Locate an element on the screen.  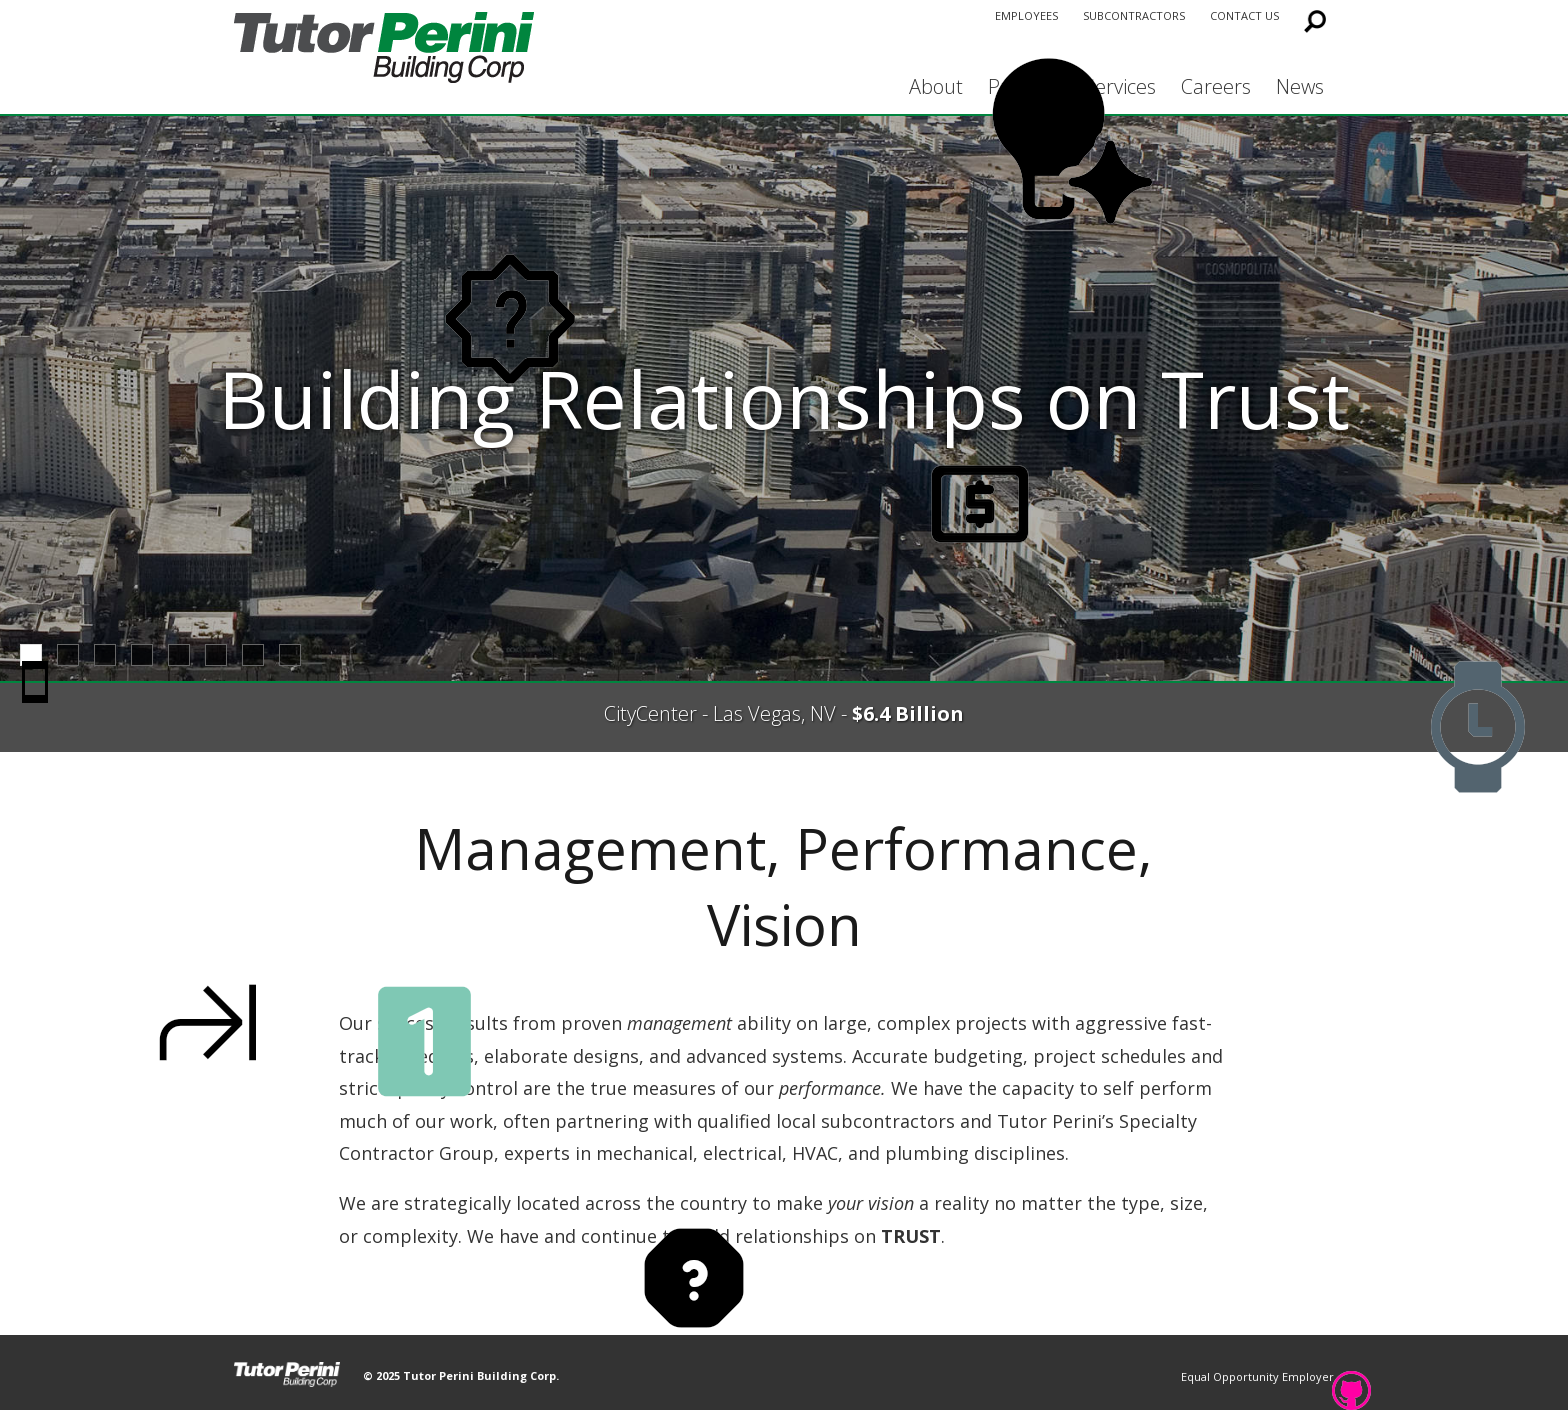
open GitHub repository is located at coordinates (1351, 1390).